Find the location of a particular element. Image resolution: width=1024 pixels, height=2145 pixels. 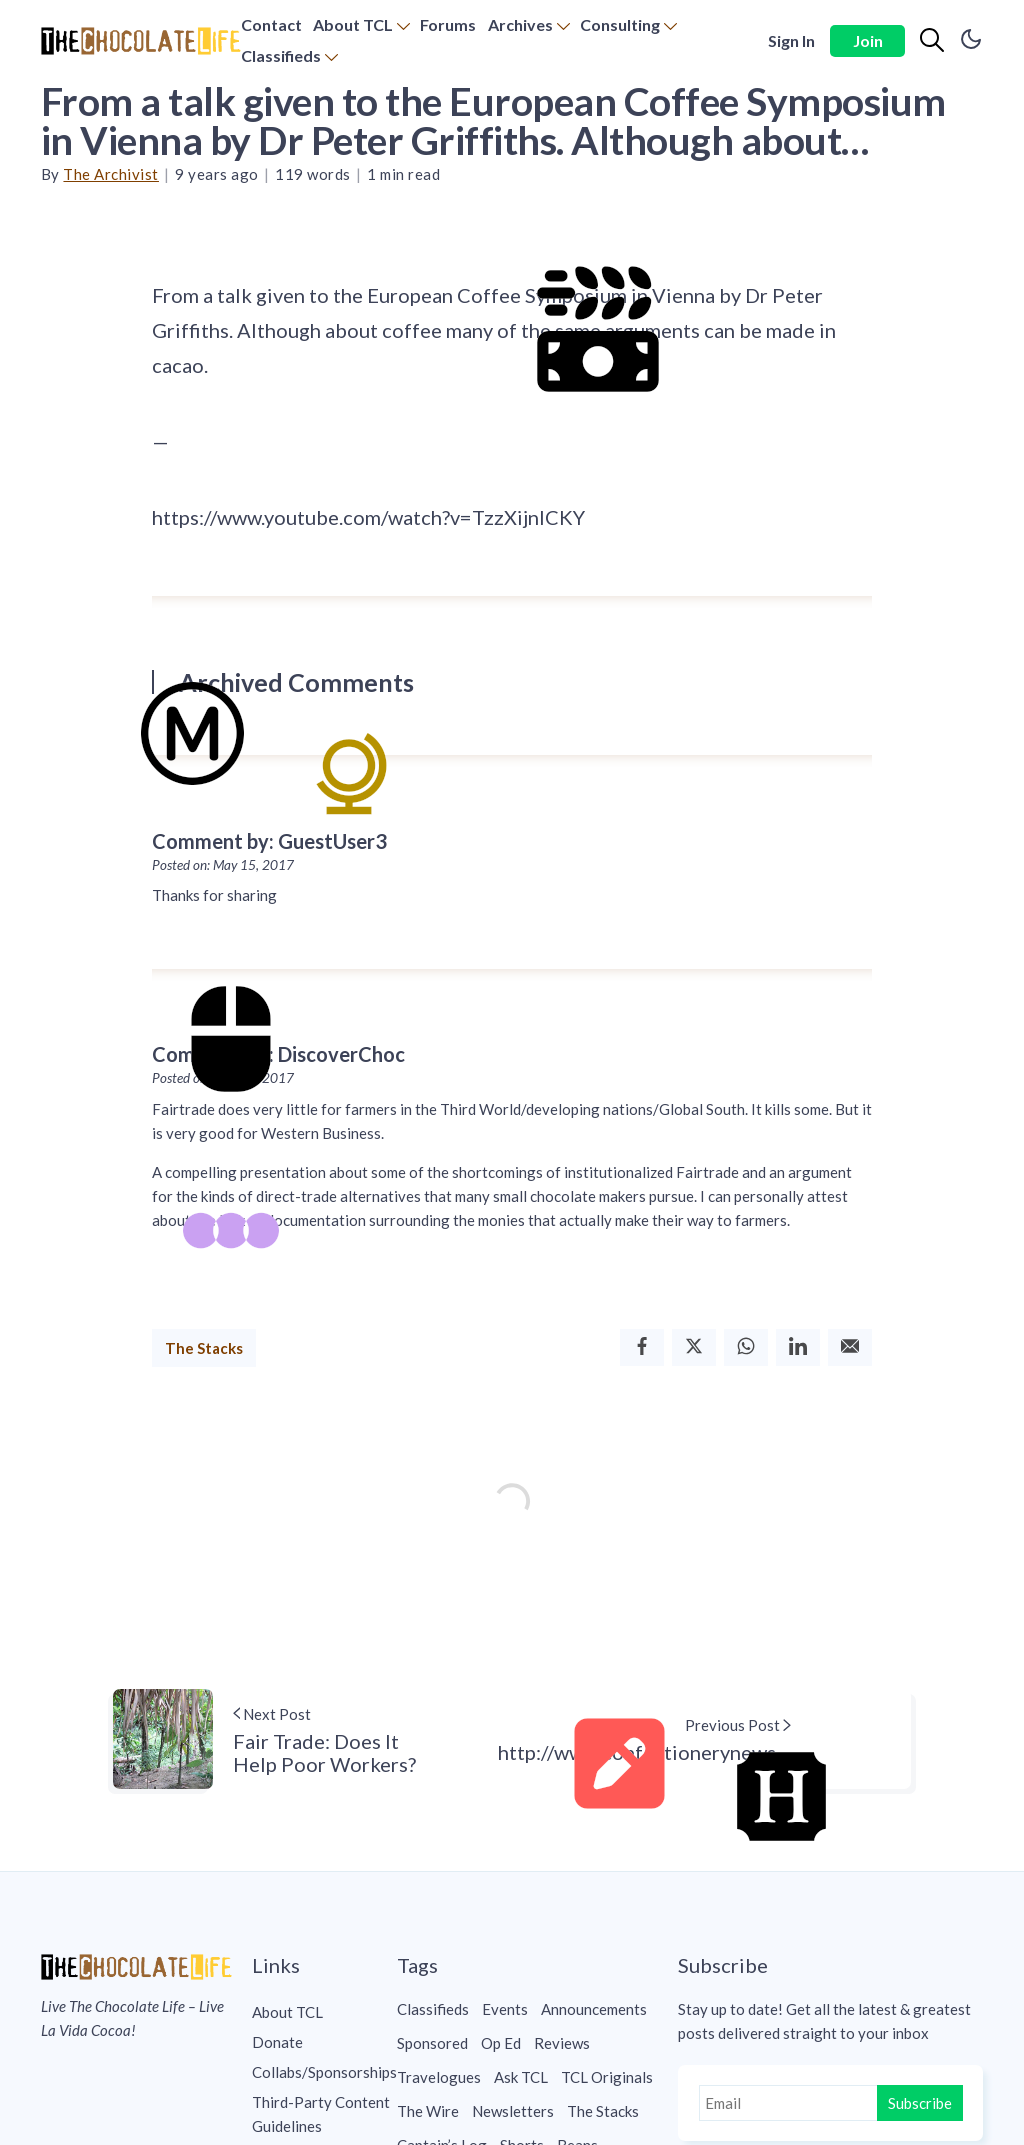

hire a helper logo is located at coordinates (781, 1796).